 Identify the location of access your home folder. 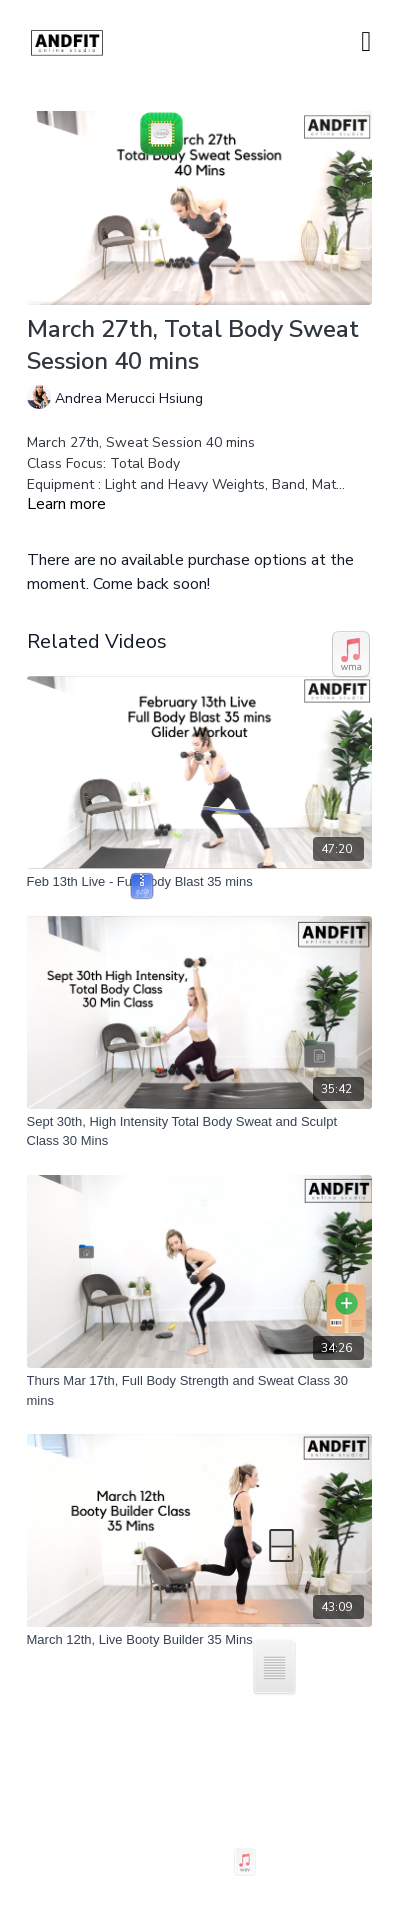
(86, 1251).